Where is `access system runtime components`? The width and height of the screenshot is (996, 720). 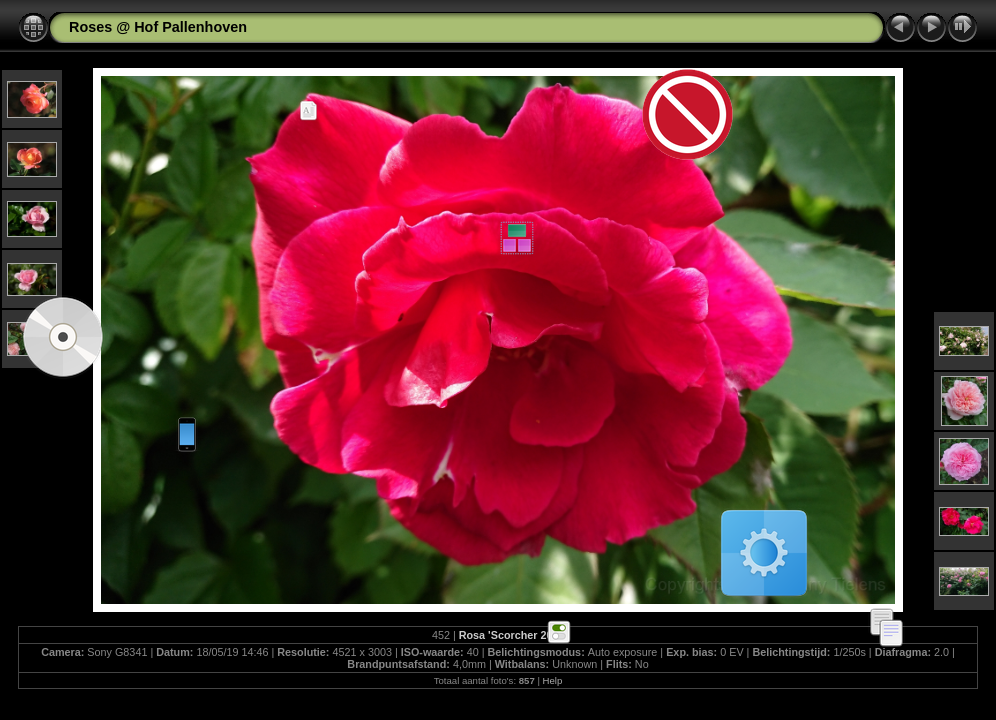
access system runtime components is located at coordinates (764, 553).